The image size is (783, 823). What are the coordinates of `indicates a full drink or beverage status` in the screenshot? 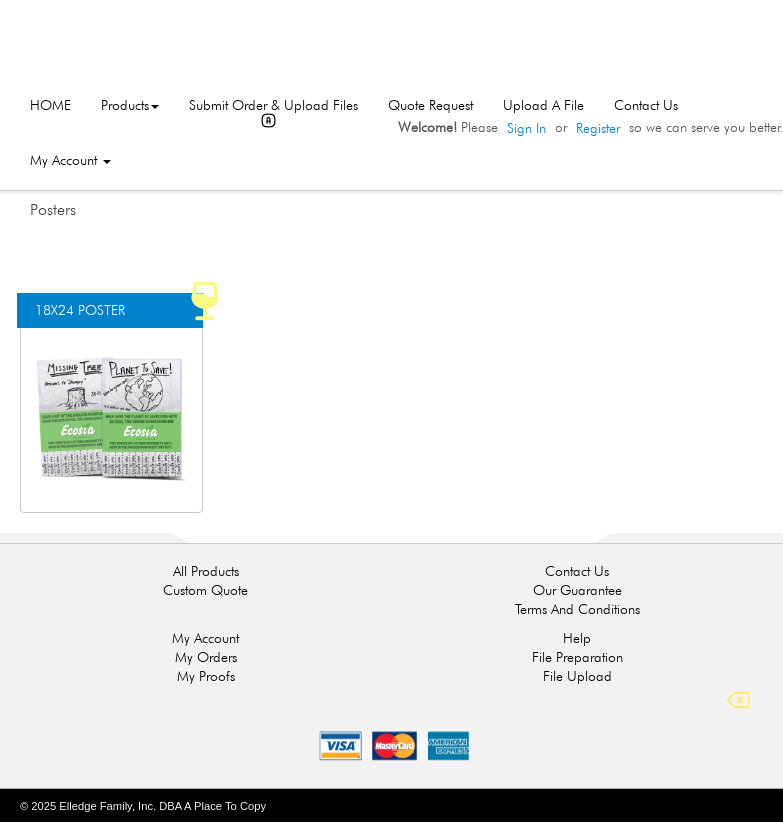 It's located at (205, 301).